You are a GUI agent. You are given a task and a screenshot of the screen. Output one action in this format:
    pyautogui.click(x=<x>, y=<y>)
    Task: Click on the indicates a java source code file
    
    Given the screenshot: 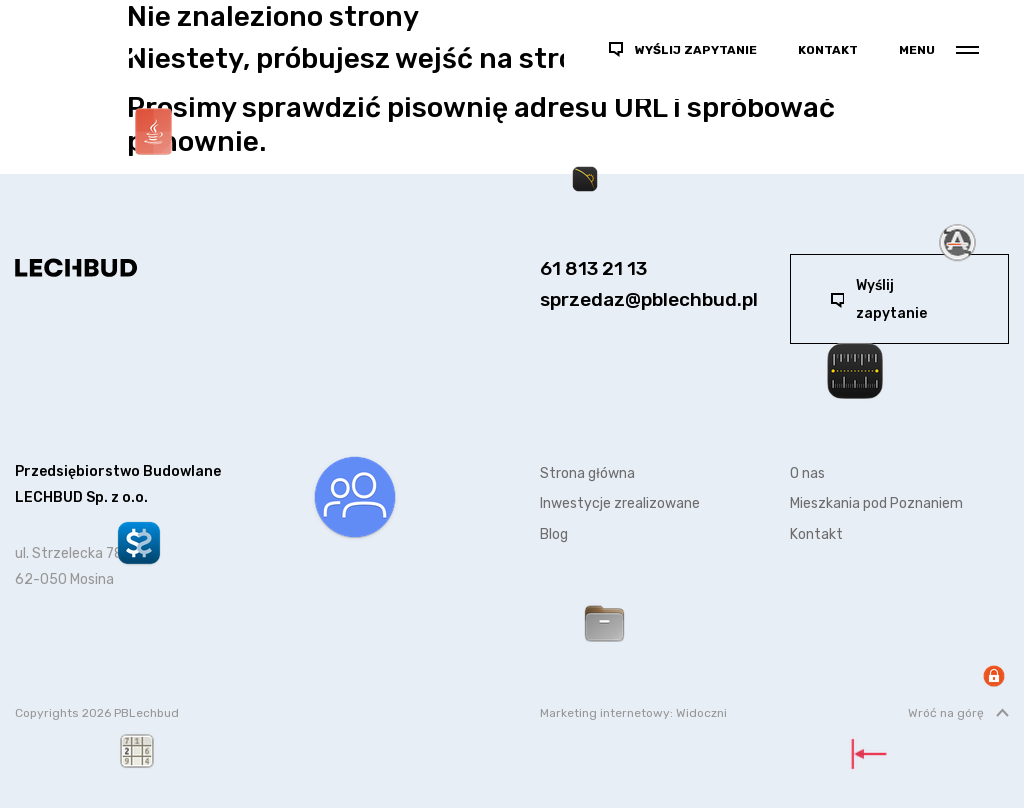 What is the action you would take?
    pyautogui.click(x=153, y=131)
    